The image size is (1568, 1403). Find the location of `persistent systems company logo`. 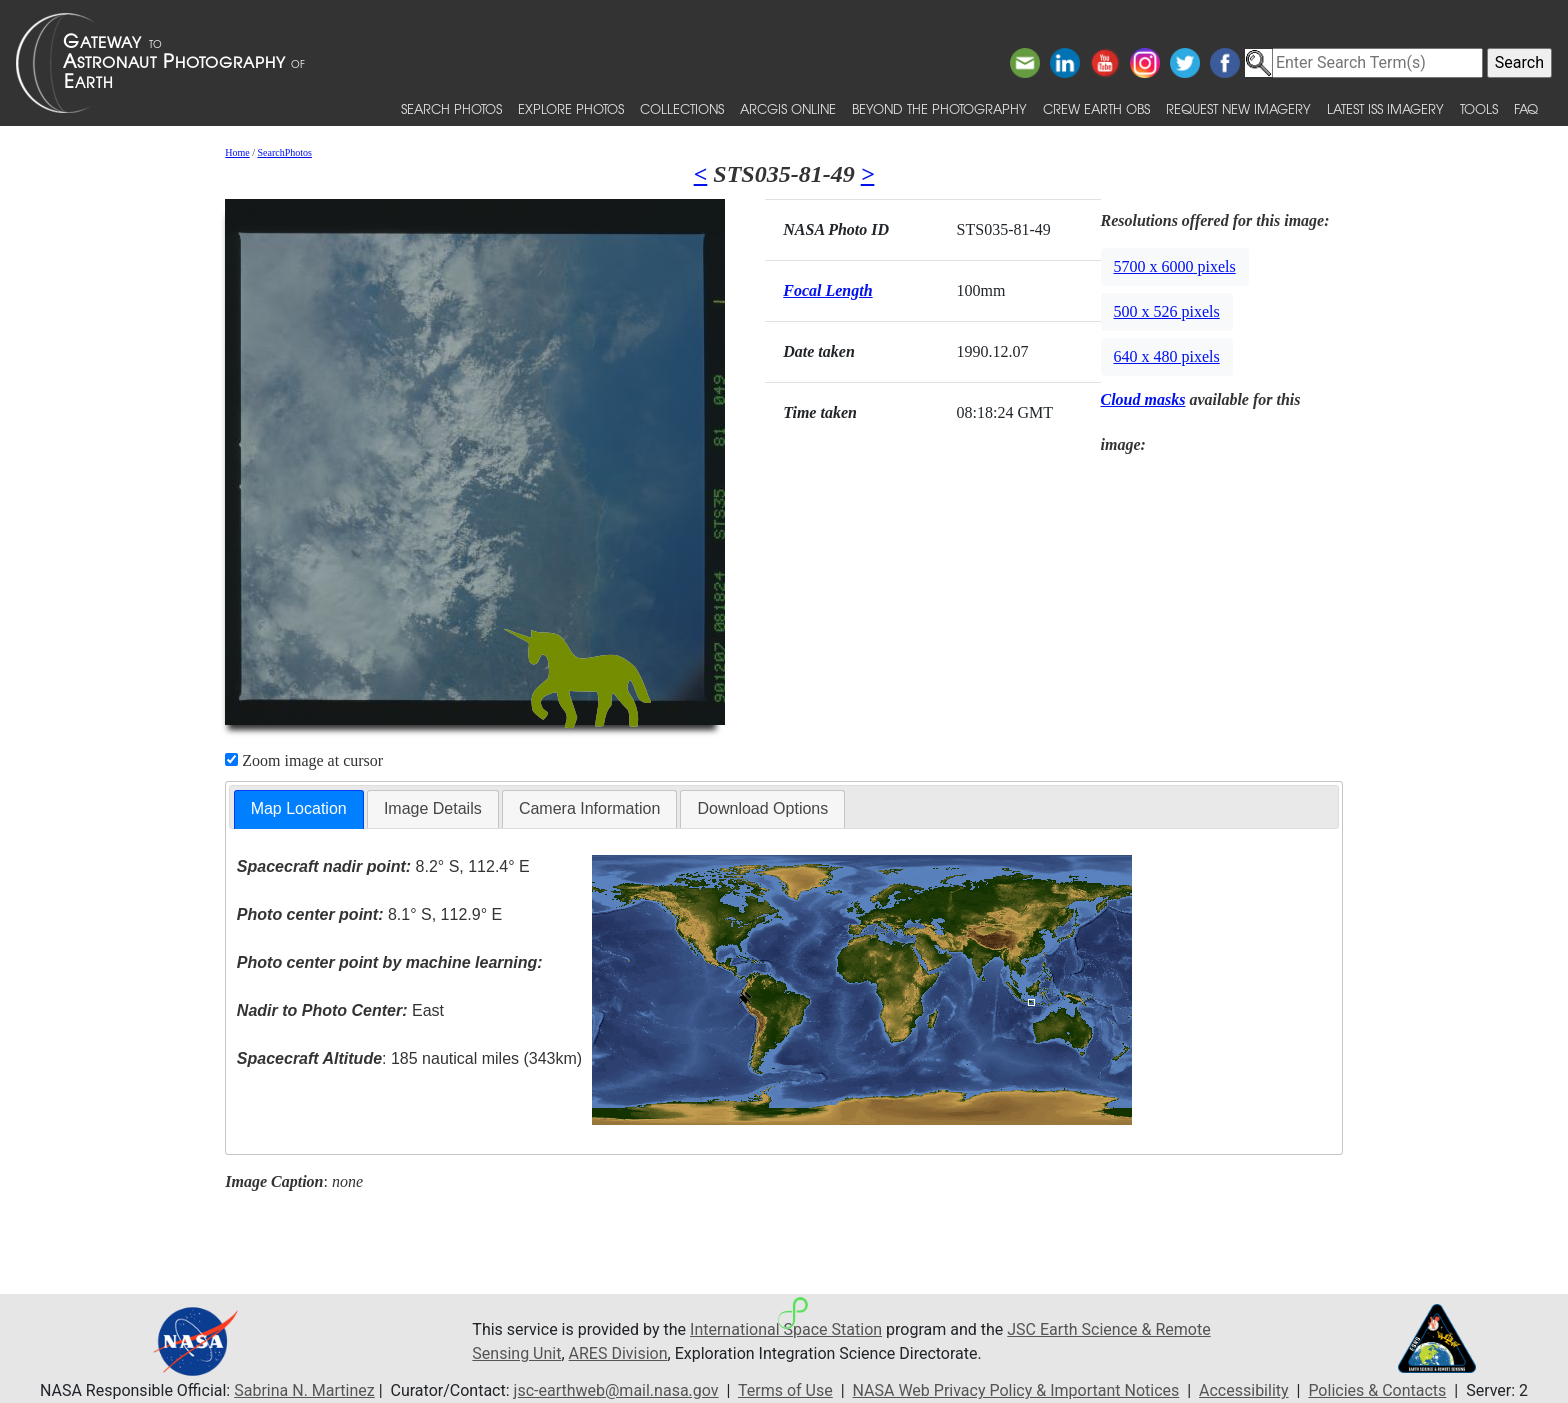

persistent systems company logo is located at coordinates (793, 1313).